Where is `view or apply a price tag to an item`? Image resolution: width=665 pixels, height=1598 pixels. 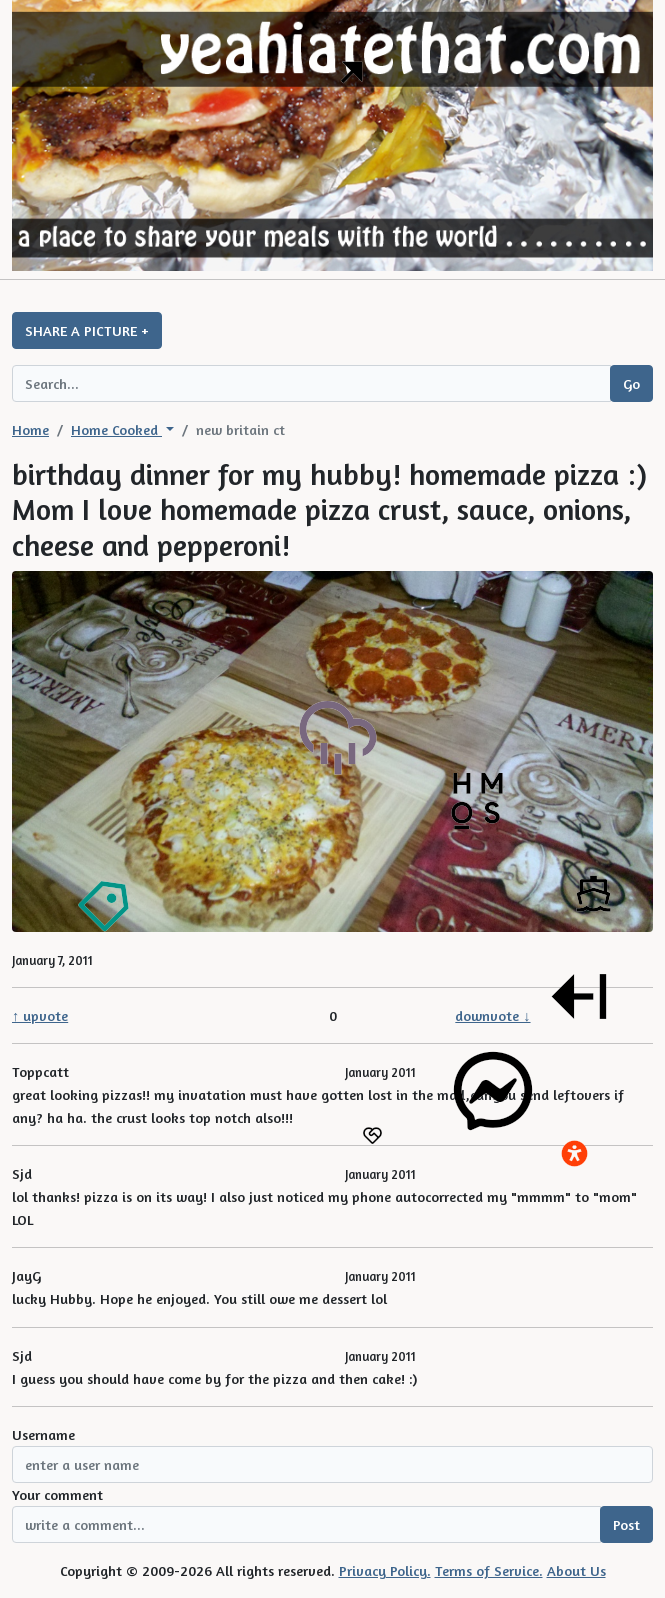
view or apply a price tag to an item is located at coordinates (104, 905).